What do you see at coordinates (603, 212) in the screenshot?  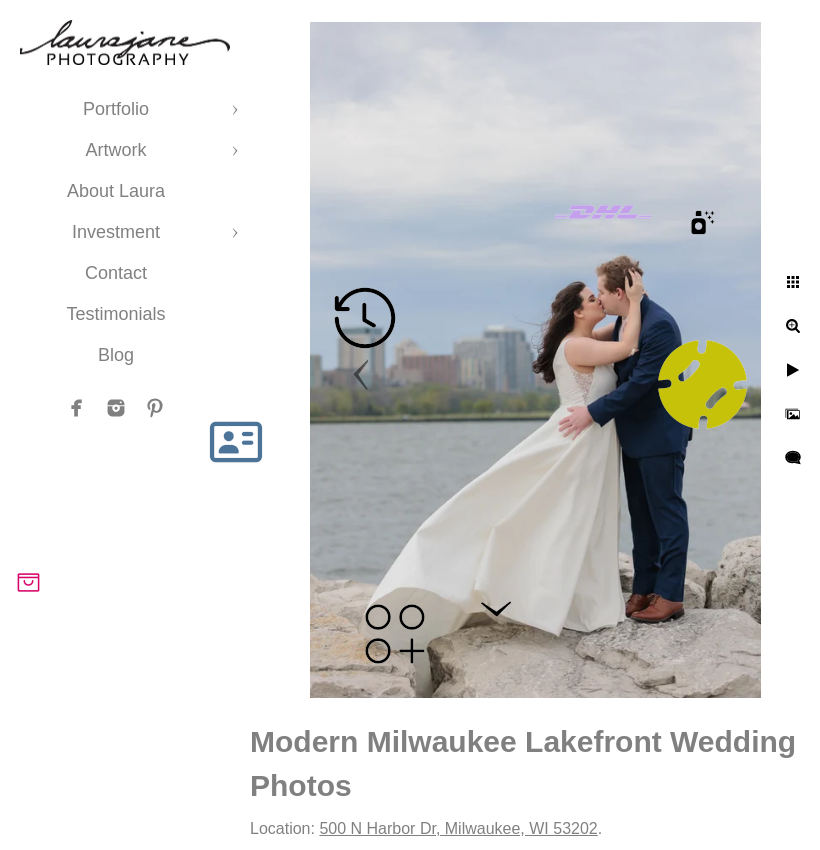 I see `DHL shipping and logistics services` at bounding box center [603, 212].